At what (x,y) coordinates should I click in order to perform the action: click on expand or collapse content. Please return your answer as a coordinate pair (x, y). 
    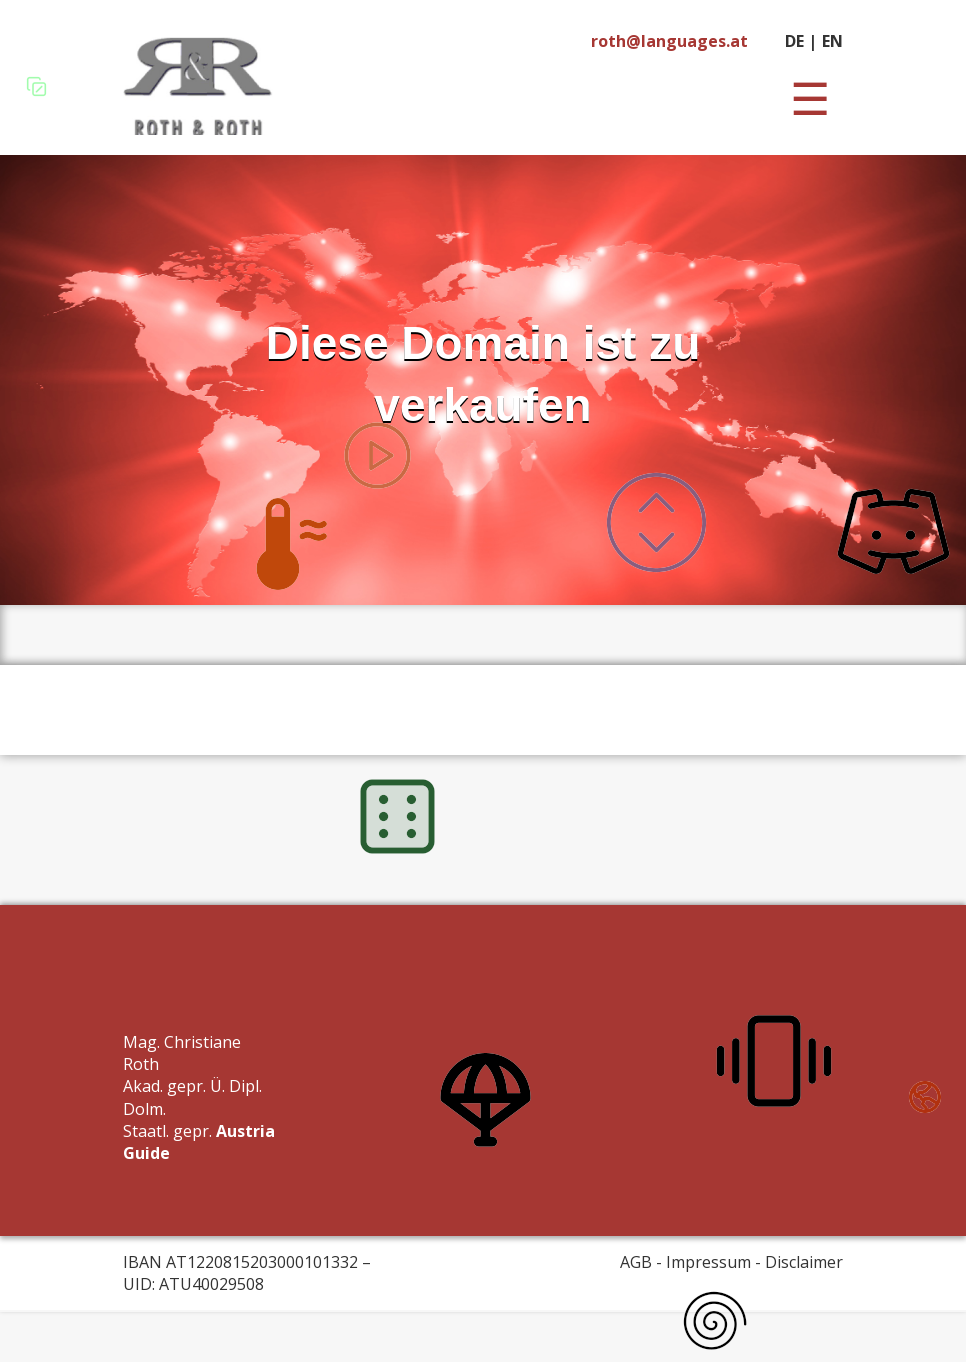
    Looking at the image, I should click on (656, 522).